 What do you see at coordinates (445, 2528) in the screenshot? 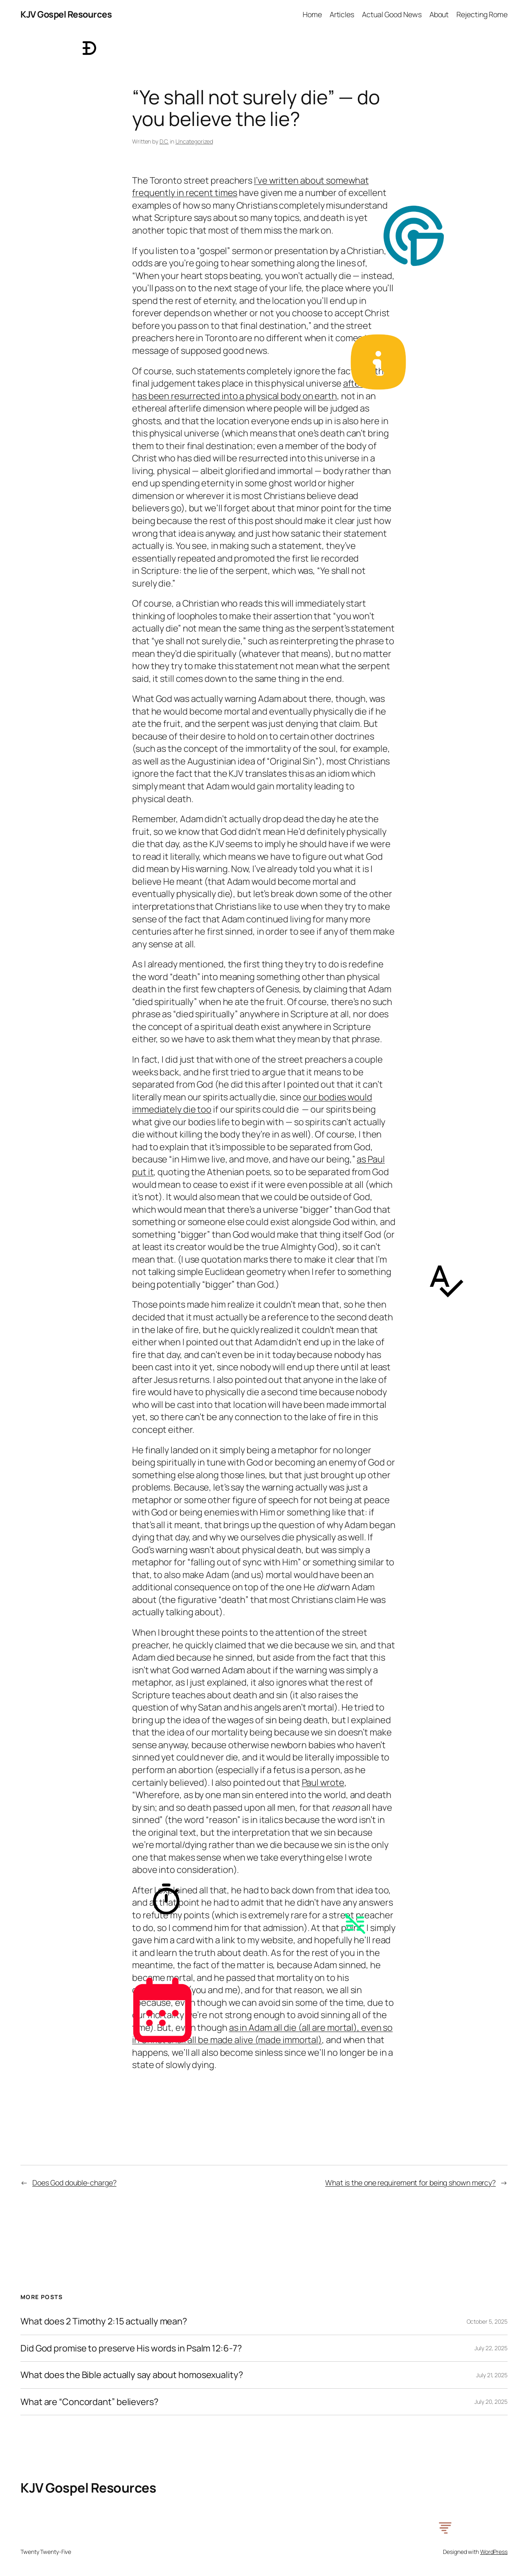
I see `indicates tornado warning or severe weather alert` at bounding box center [445, 2528].